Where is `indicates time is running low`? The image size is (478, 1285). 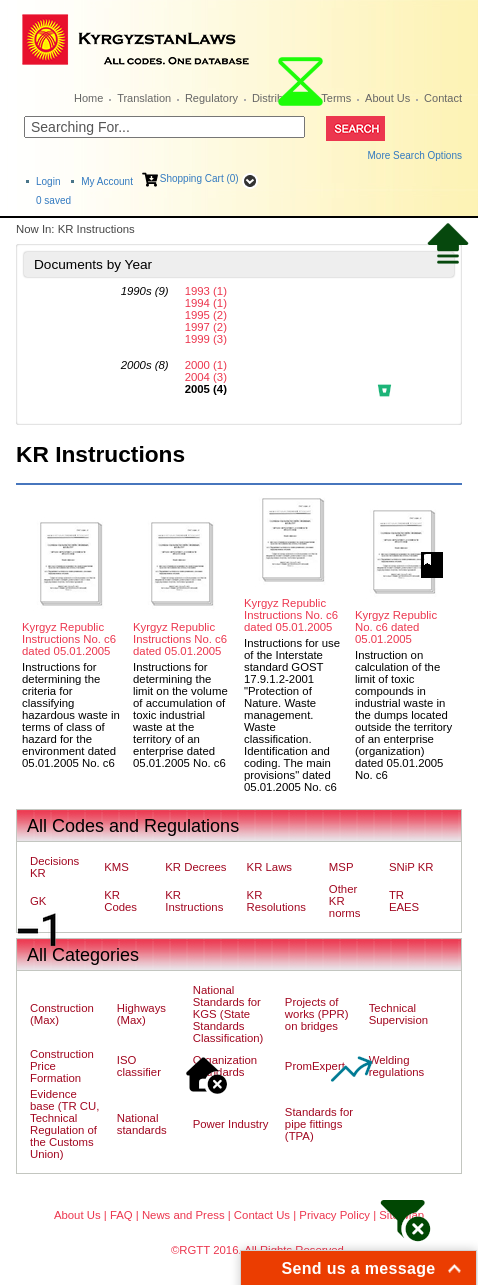
indicates time is running low is located at coordinates (300, 81).